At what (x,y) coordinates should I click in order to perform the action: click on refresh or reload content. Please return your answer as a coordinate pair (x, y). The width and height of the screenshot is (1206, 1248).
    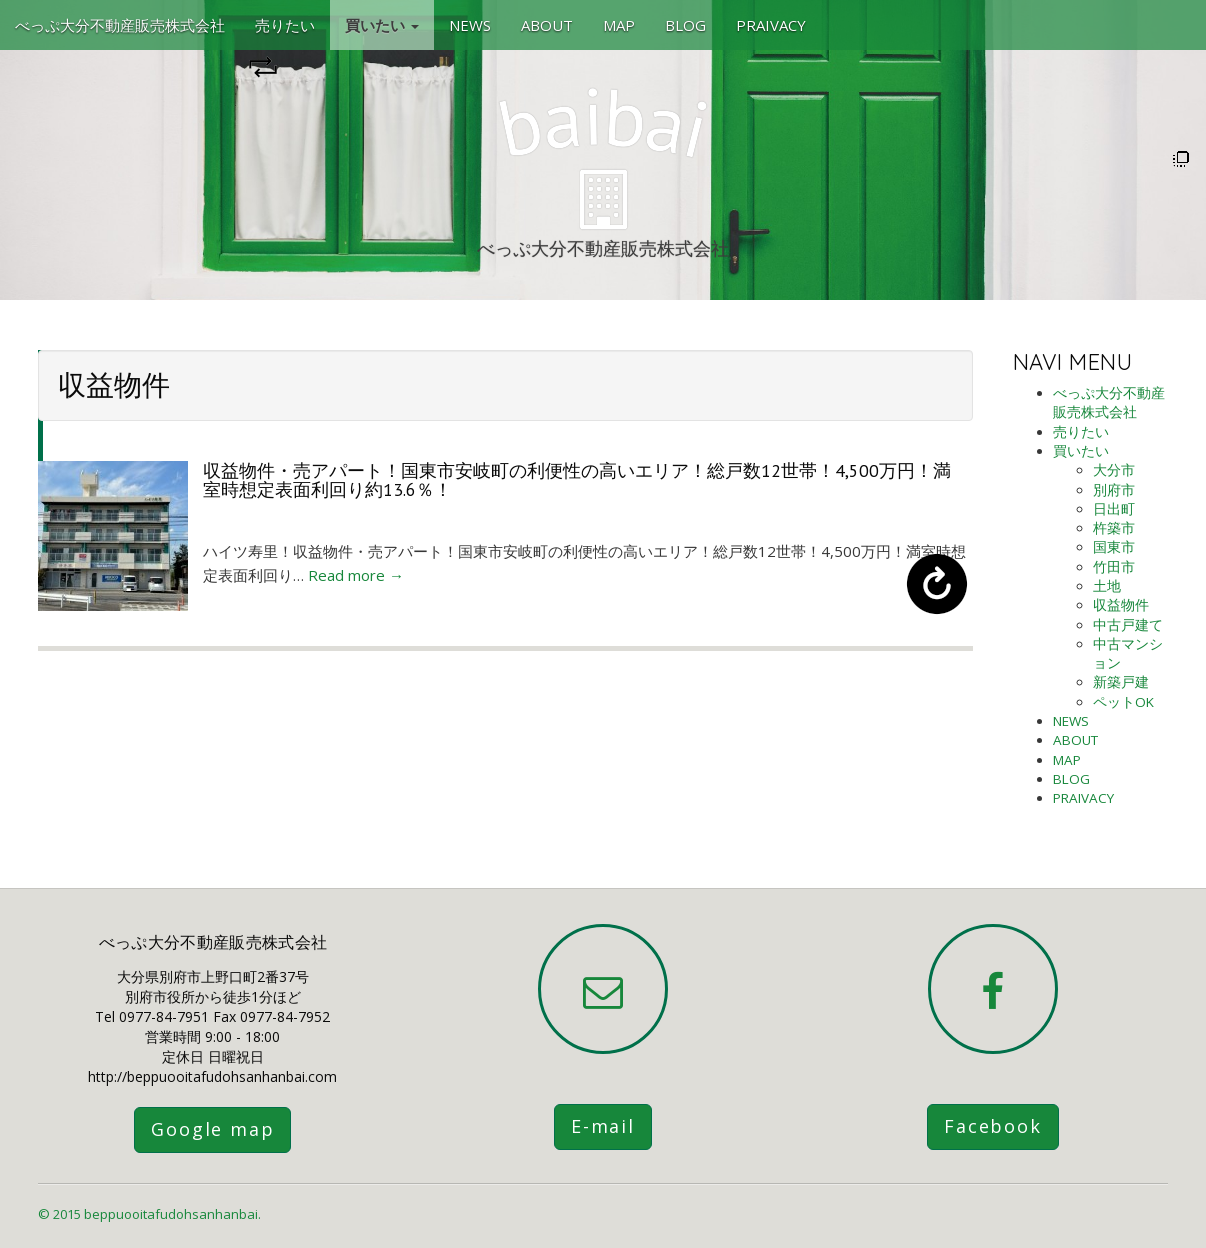
    Looking at the image, I should click on (937, 584).